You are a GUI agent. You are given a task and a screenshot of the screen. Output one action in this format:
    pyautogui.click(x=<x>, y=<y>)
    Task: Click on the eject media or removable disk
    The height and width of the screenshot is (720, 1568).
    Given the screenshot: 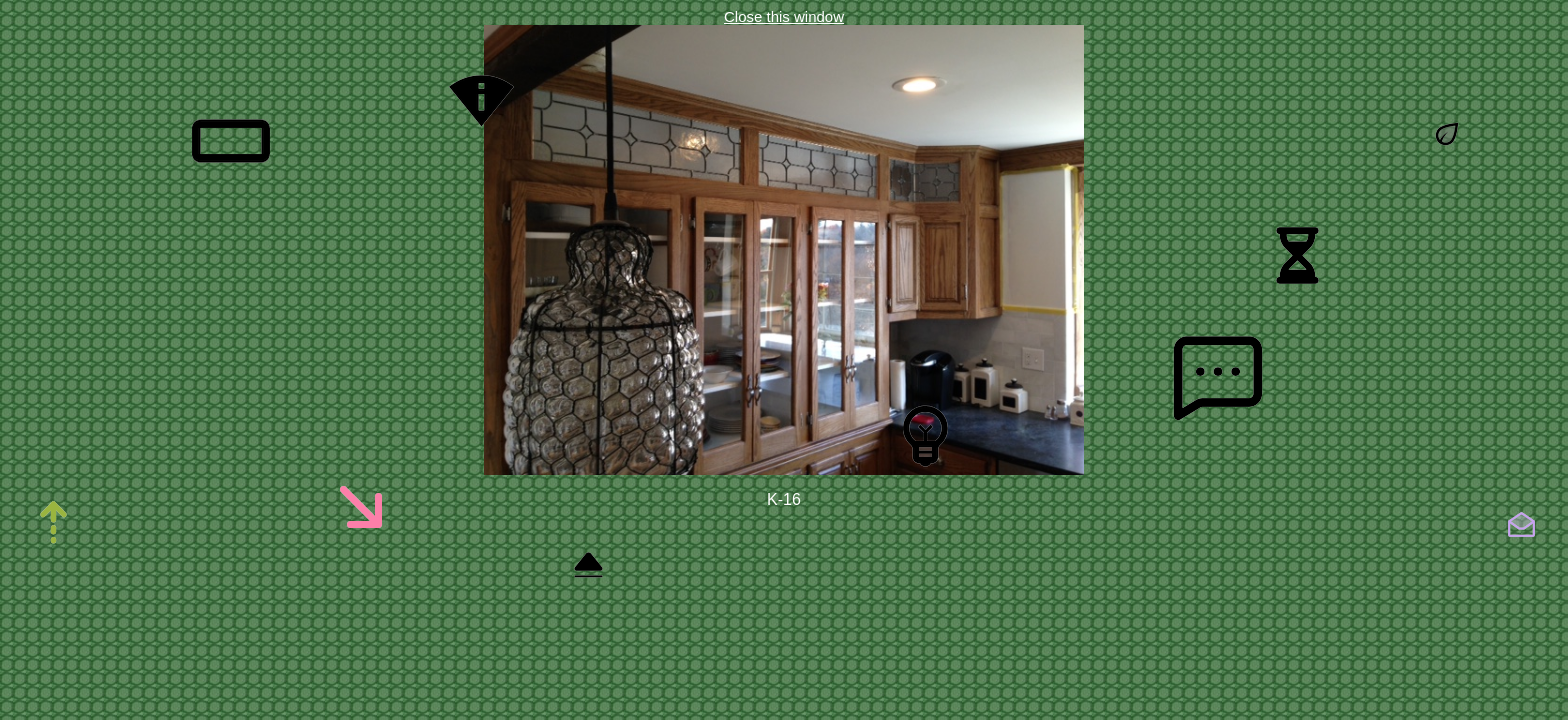 What is the action you would take?
    pyautogui.click(x=588, y=566)
    